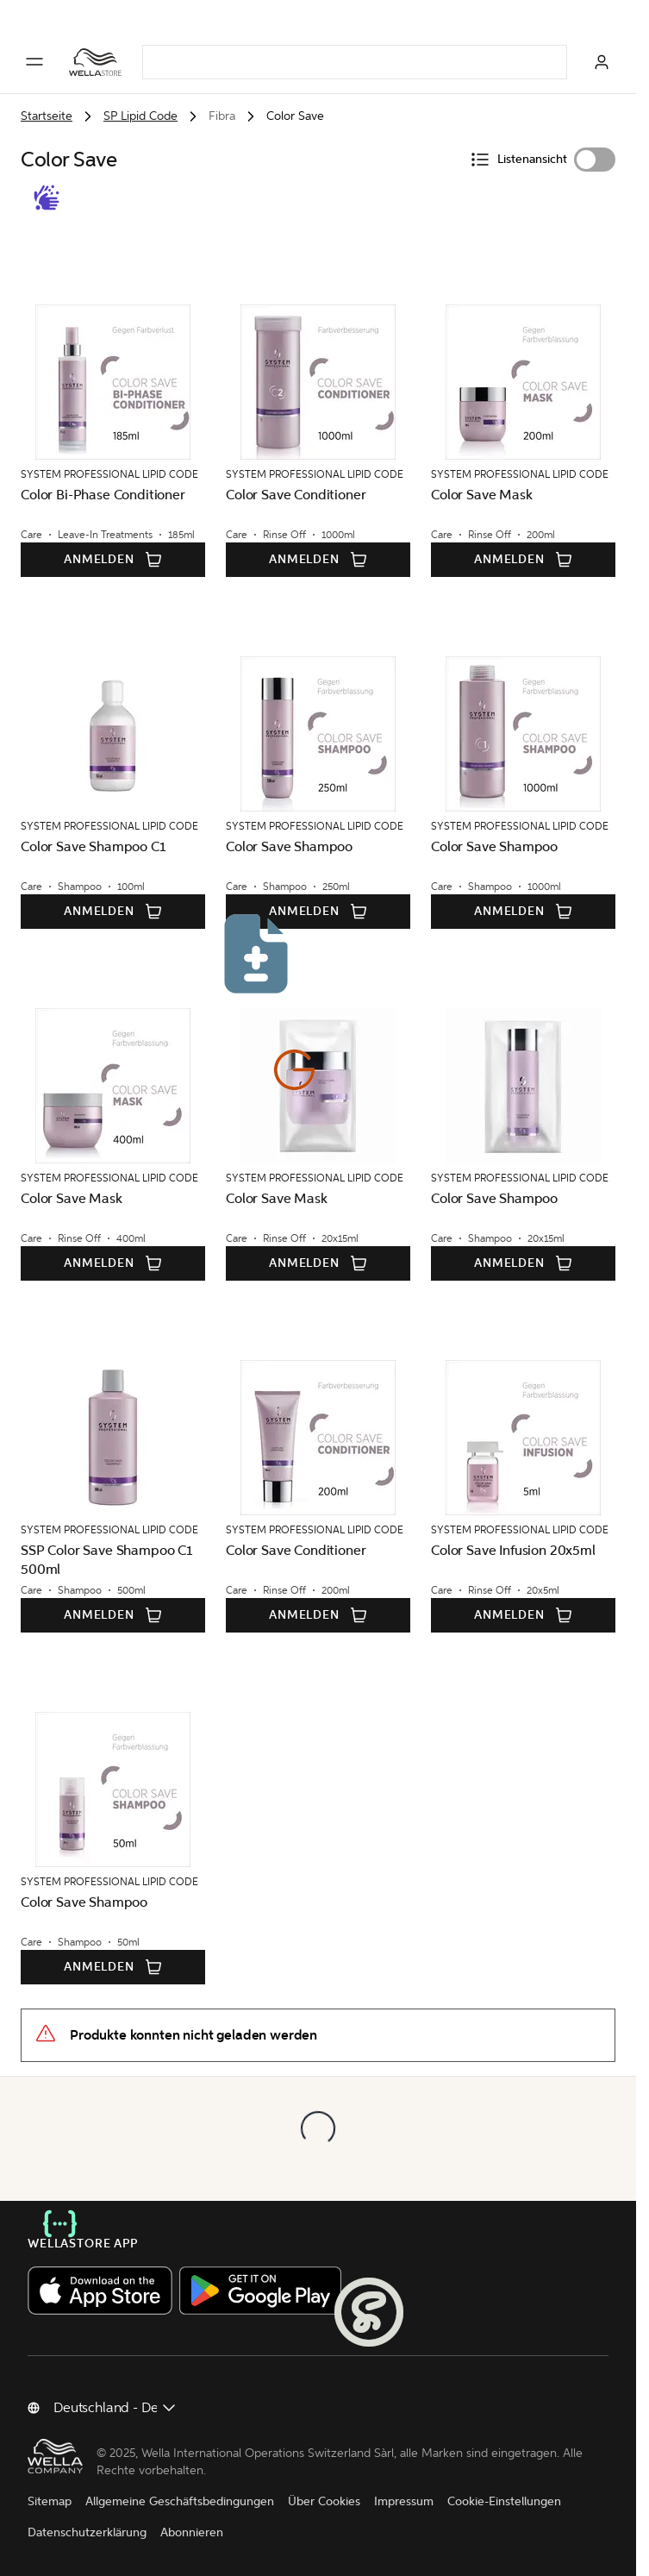 Image resolution: width=649 pixels, height=2576 pixels. I want to click on view file differences or changes, so click(256, 954).